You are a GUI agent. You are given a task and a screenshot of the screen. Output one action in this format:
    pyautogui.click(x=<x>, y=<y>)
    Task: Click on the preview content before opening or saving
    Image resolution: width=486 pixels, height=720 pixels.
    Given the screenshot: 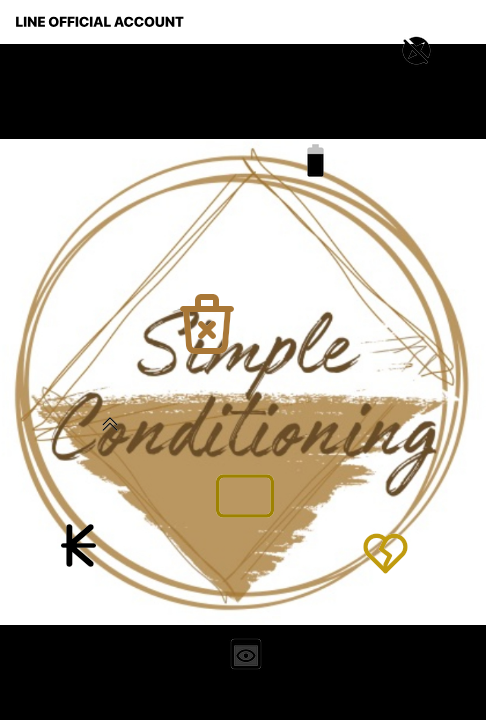 What is the action you would take?
    pyautogui.click(x=246, y=654)
    